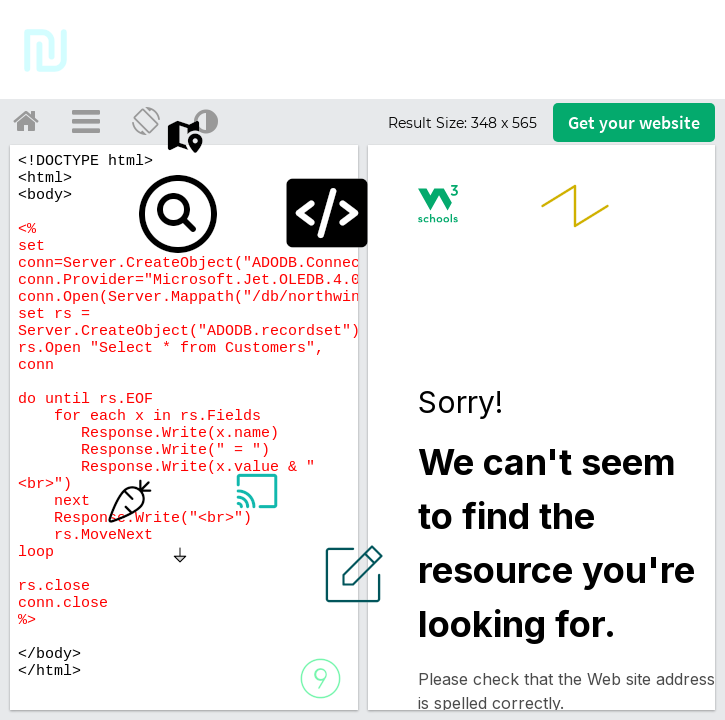 The image size is (725, 720). Describe the element at coordinates (327, 213) in the screenshot. I see `view or edit source code` at that location.